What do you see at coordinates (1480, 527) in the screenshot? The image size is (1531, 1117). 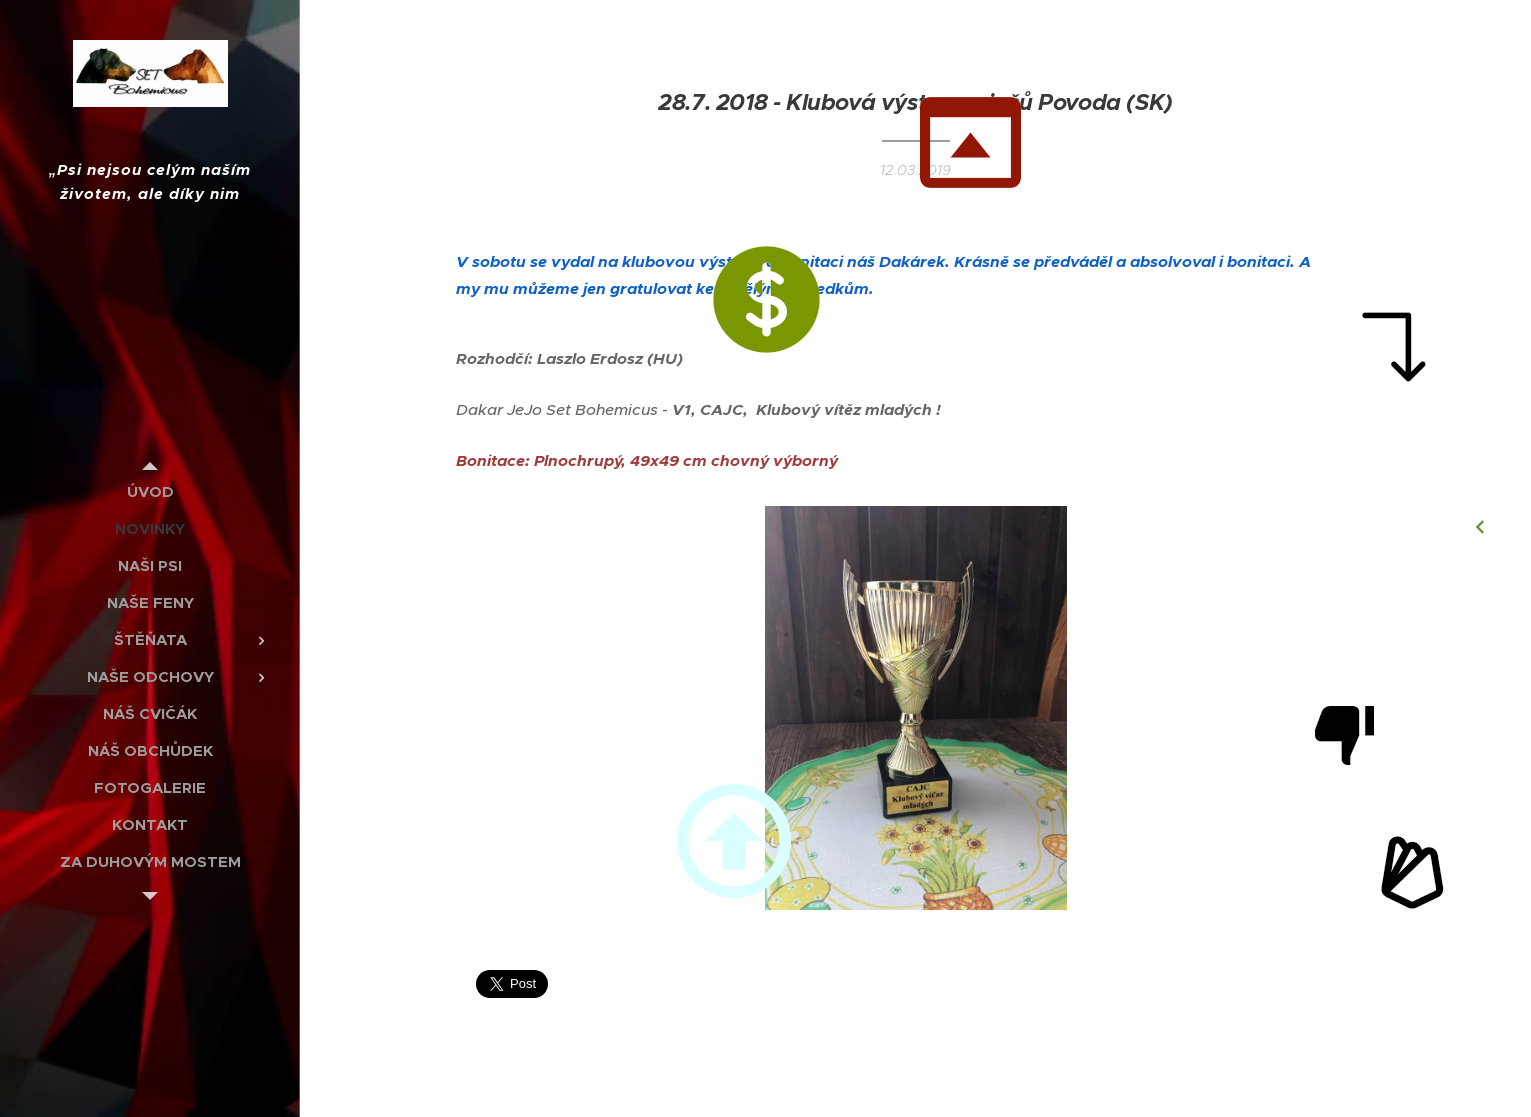 I see `go back to the previous screen` at bounding box center [1480, 527].